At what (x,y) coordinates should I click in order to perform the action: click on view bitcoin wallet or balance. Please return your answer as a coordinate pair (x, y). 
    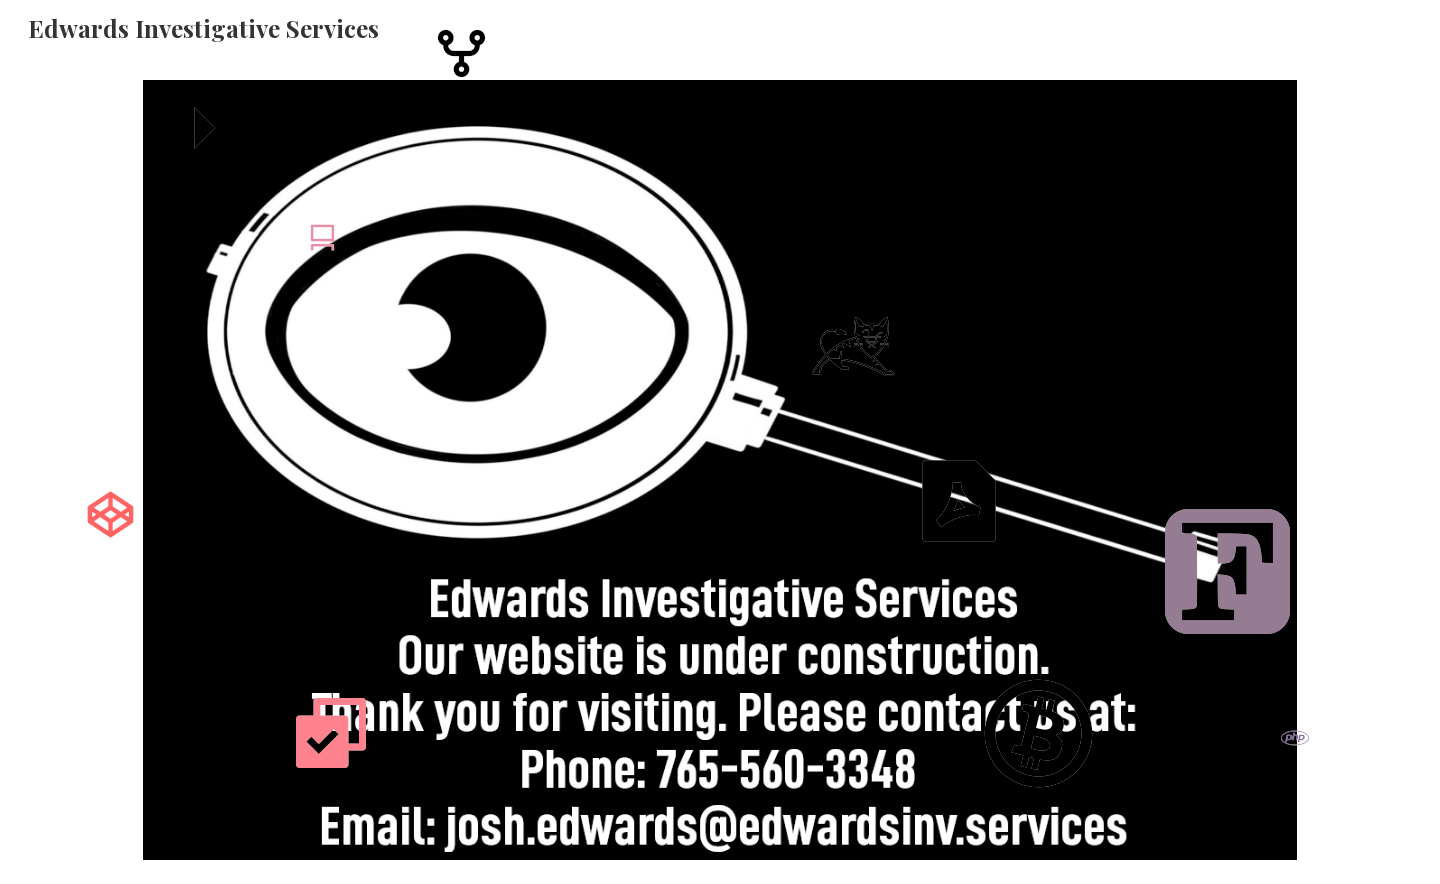
    Looking at the image, I should click on (1038, 733).